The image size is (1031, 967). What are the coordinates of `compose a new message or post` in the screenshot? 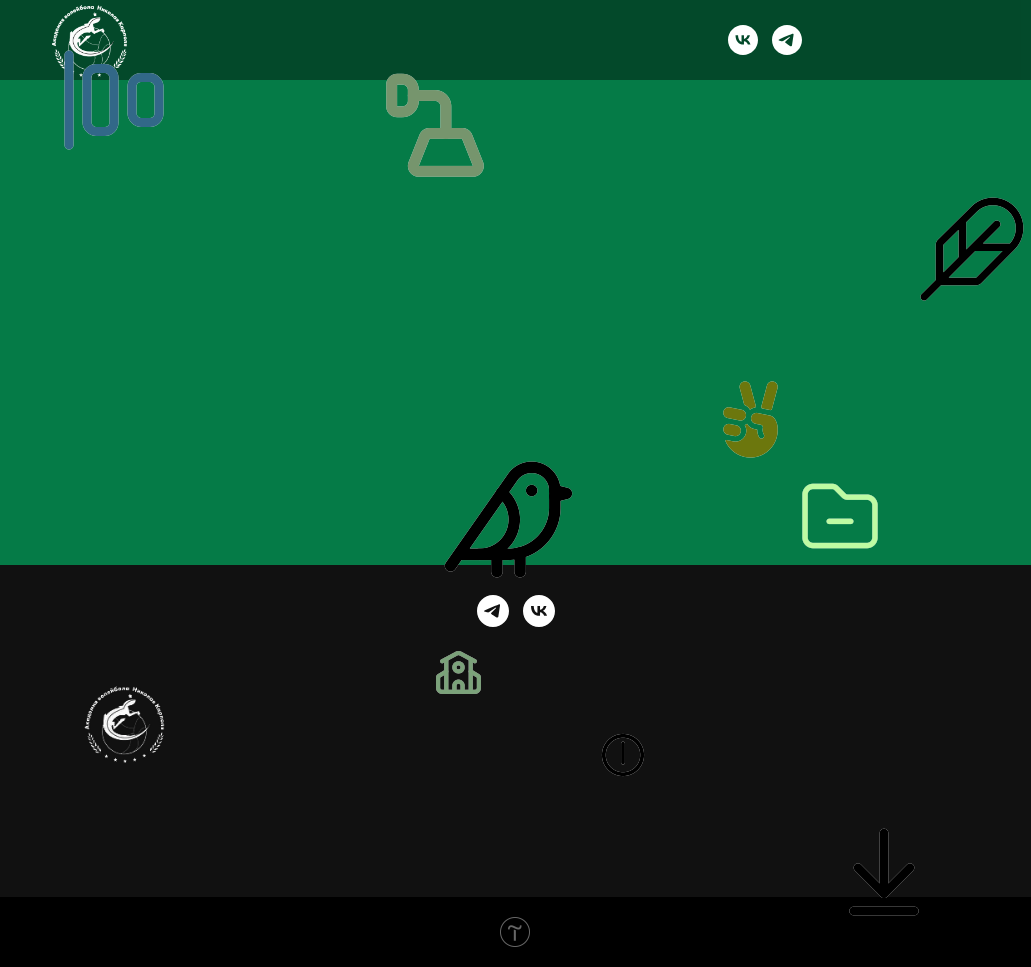 It's located at (970, 251).